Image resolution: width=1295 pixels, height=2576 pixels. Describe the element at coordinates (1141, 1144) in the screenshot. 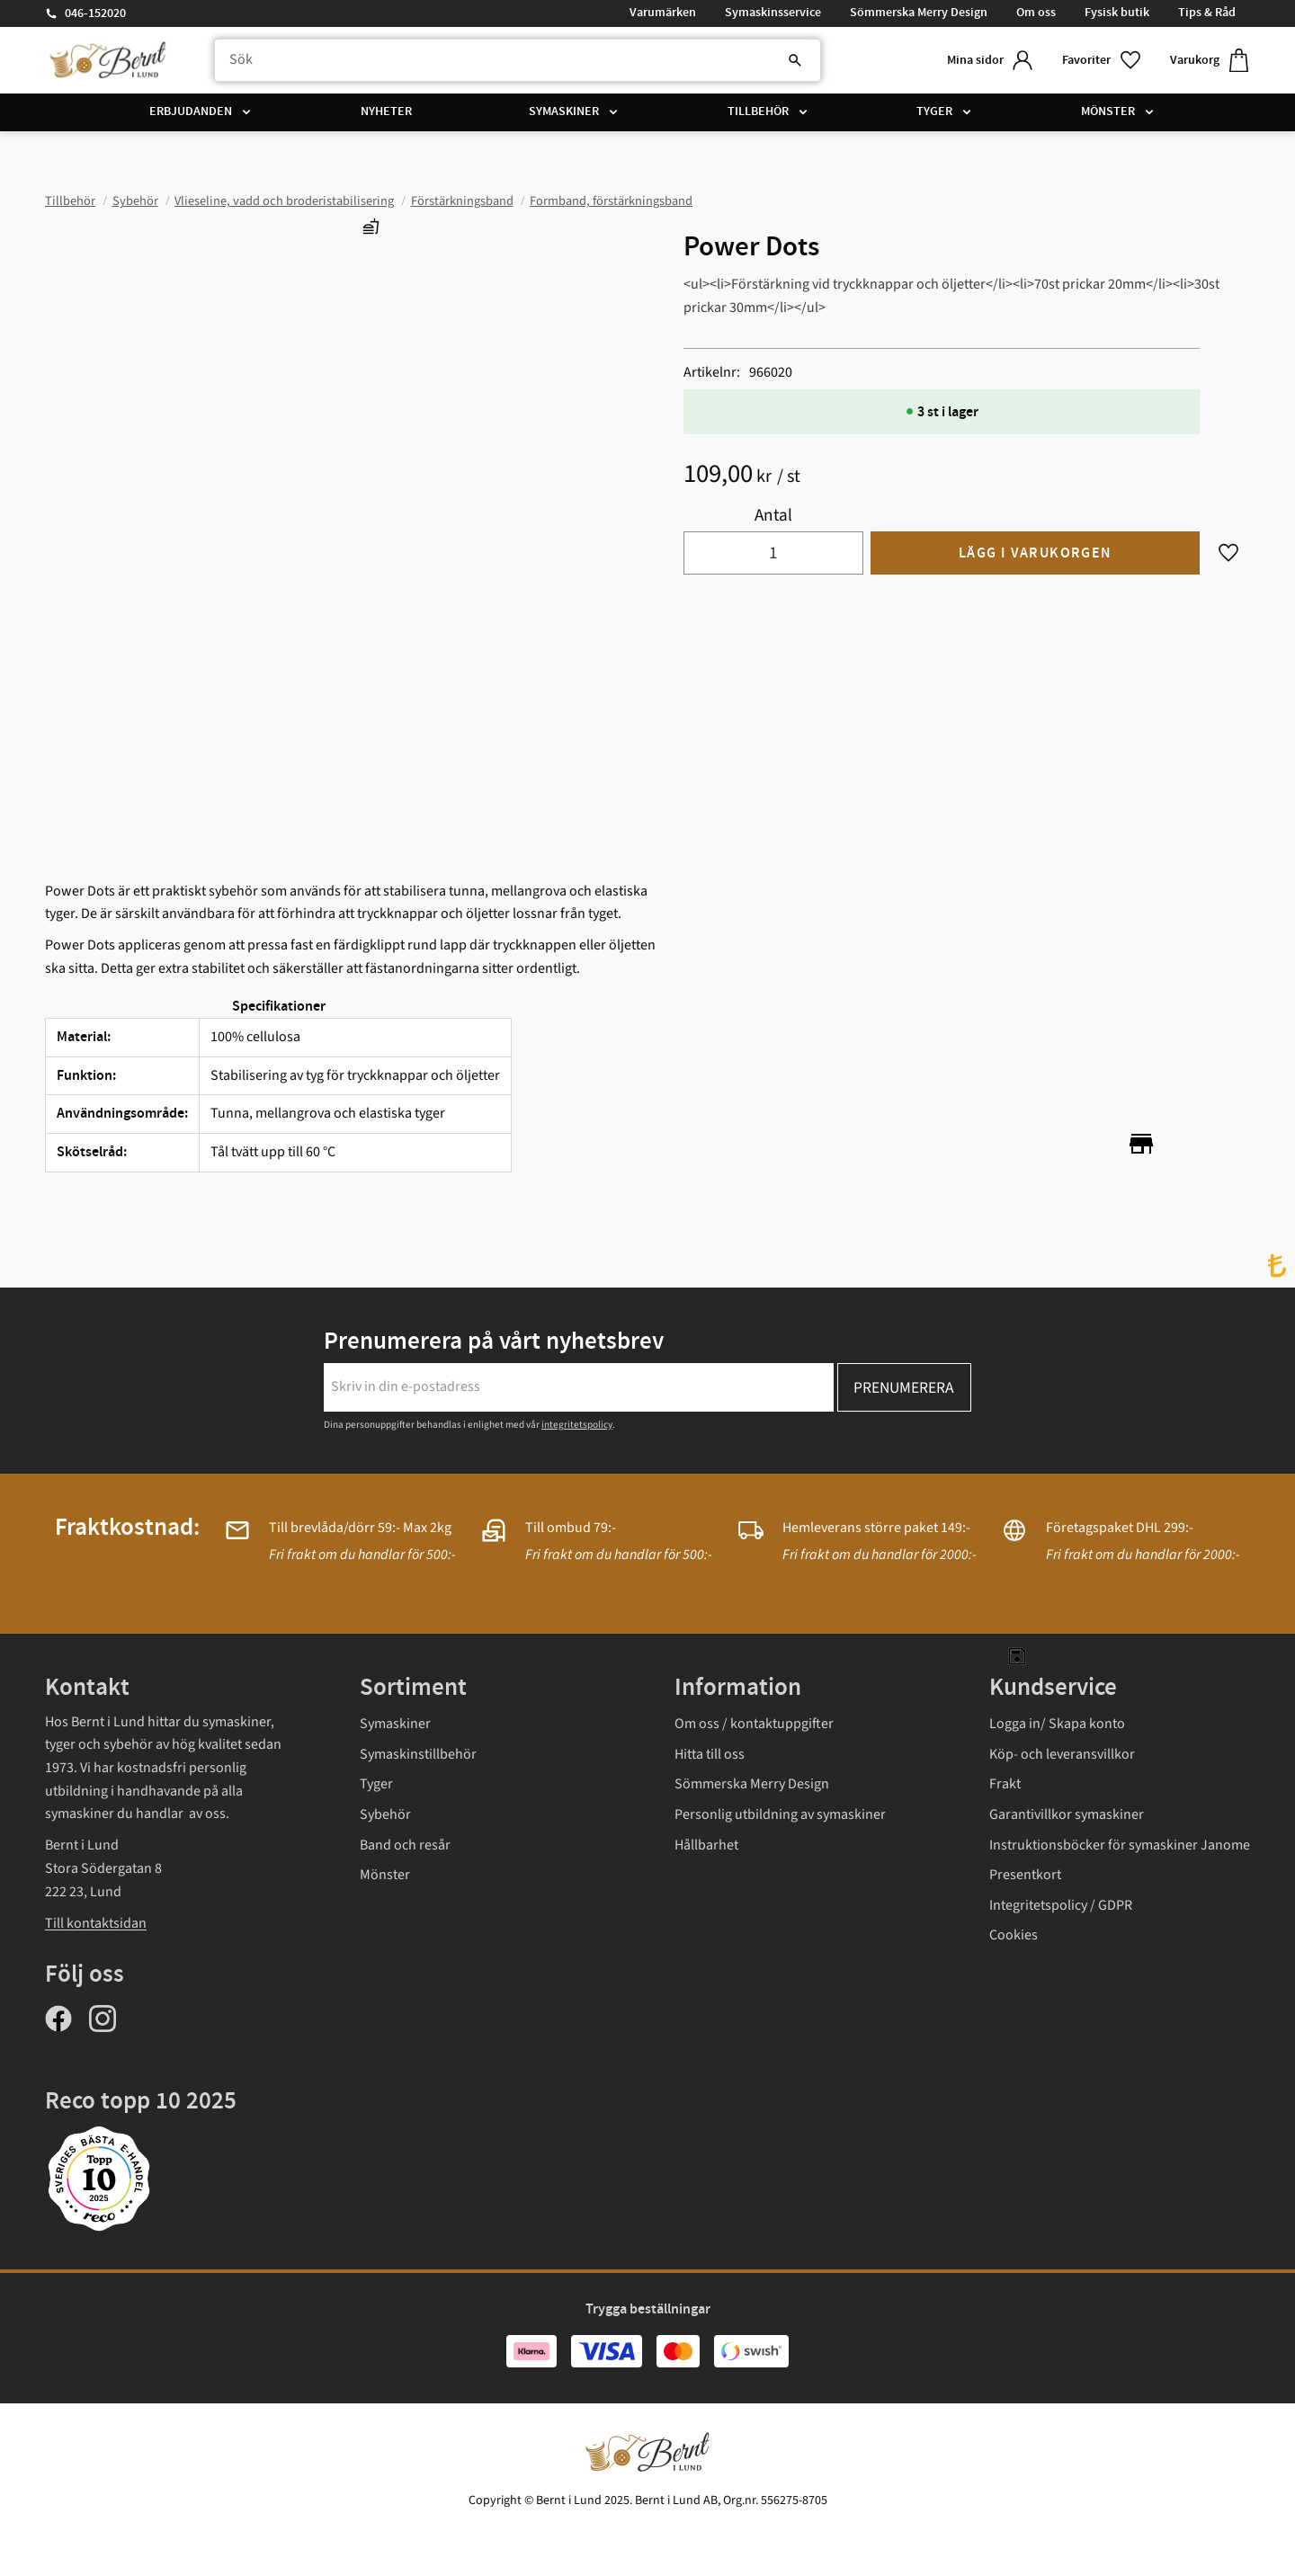

I see `find nearby stores or shopping locations` at that location.